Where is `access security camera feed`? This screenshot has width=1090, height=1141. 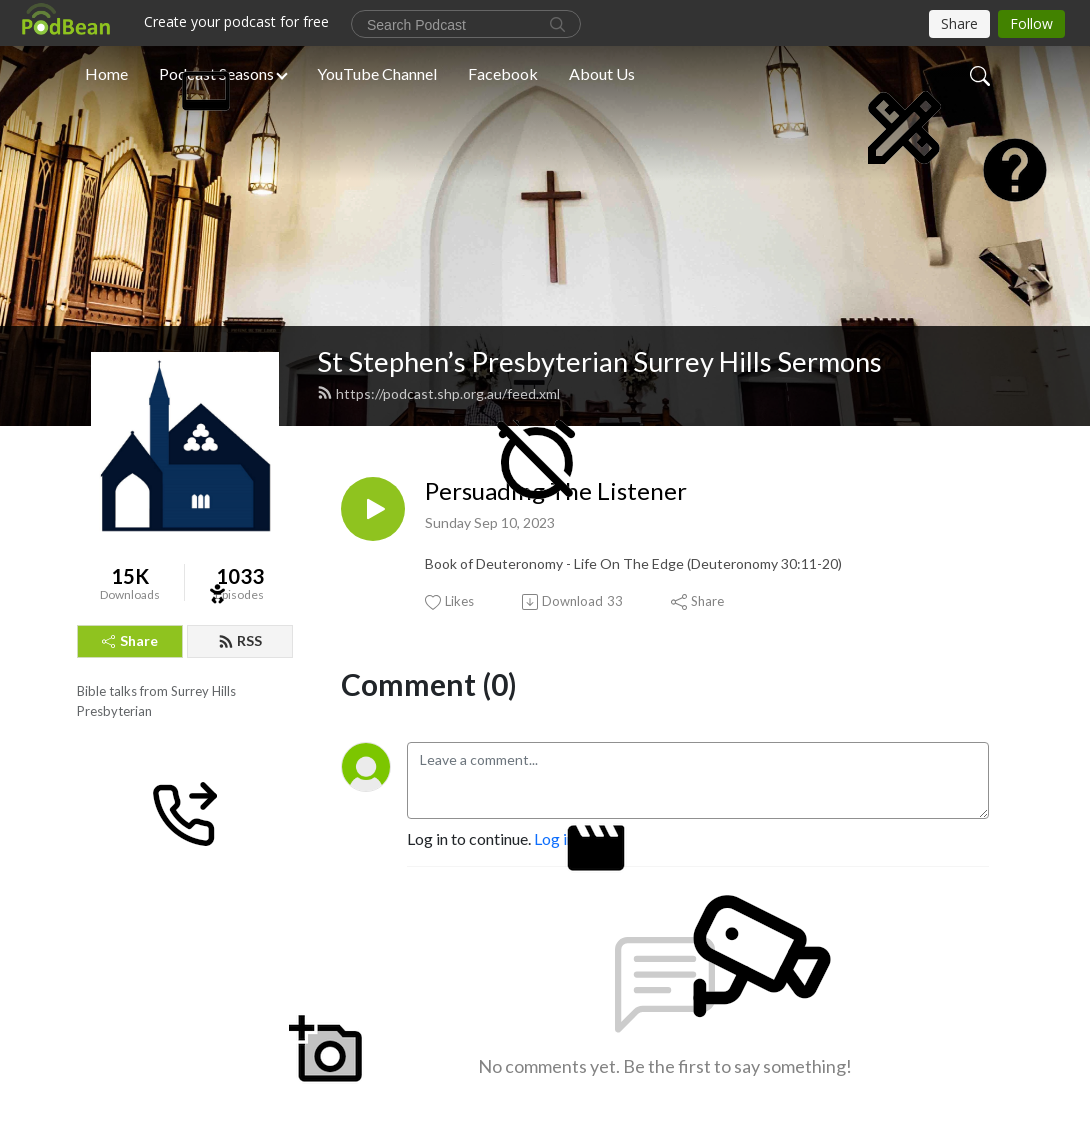
access security camera feed is located at coordinates (764, 953).